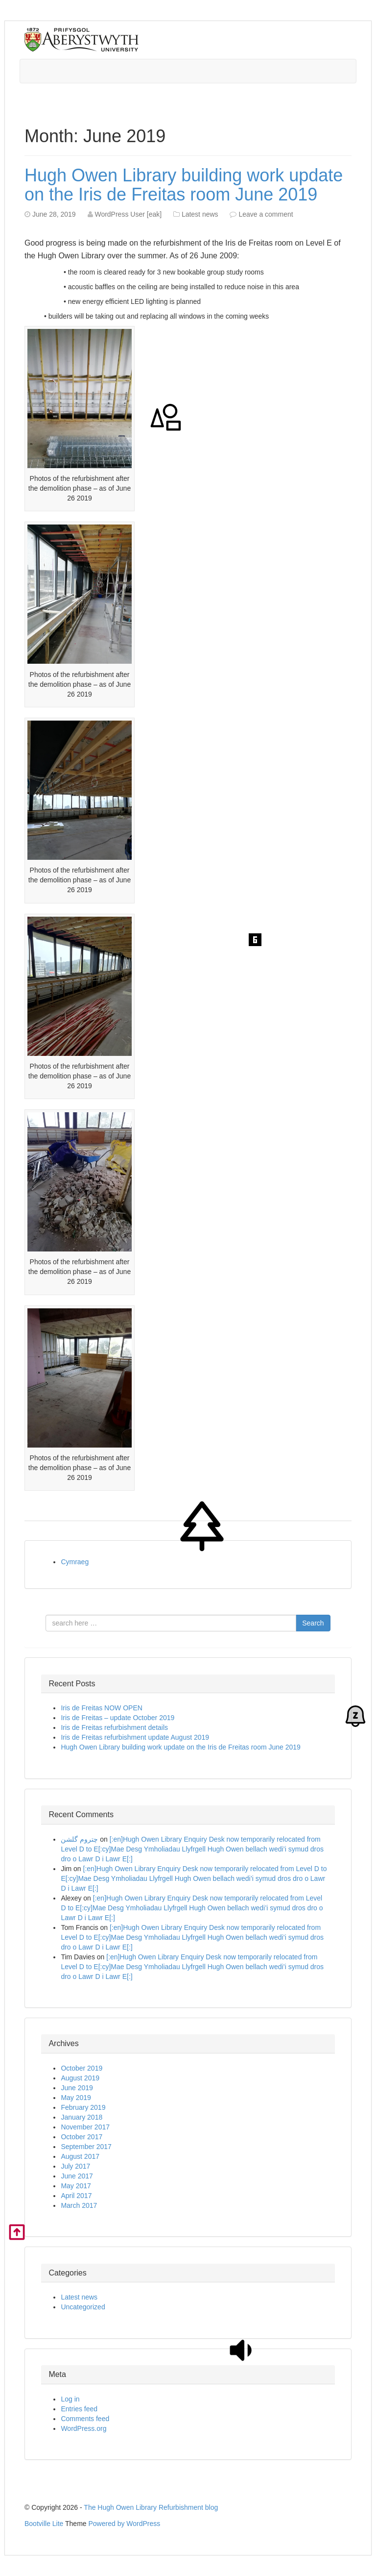 The width and height of the screenshot is (376, 2576). Describe the element at coordinates (17, 2232) in the screenshot. I see `upload a file or document` at that location.